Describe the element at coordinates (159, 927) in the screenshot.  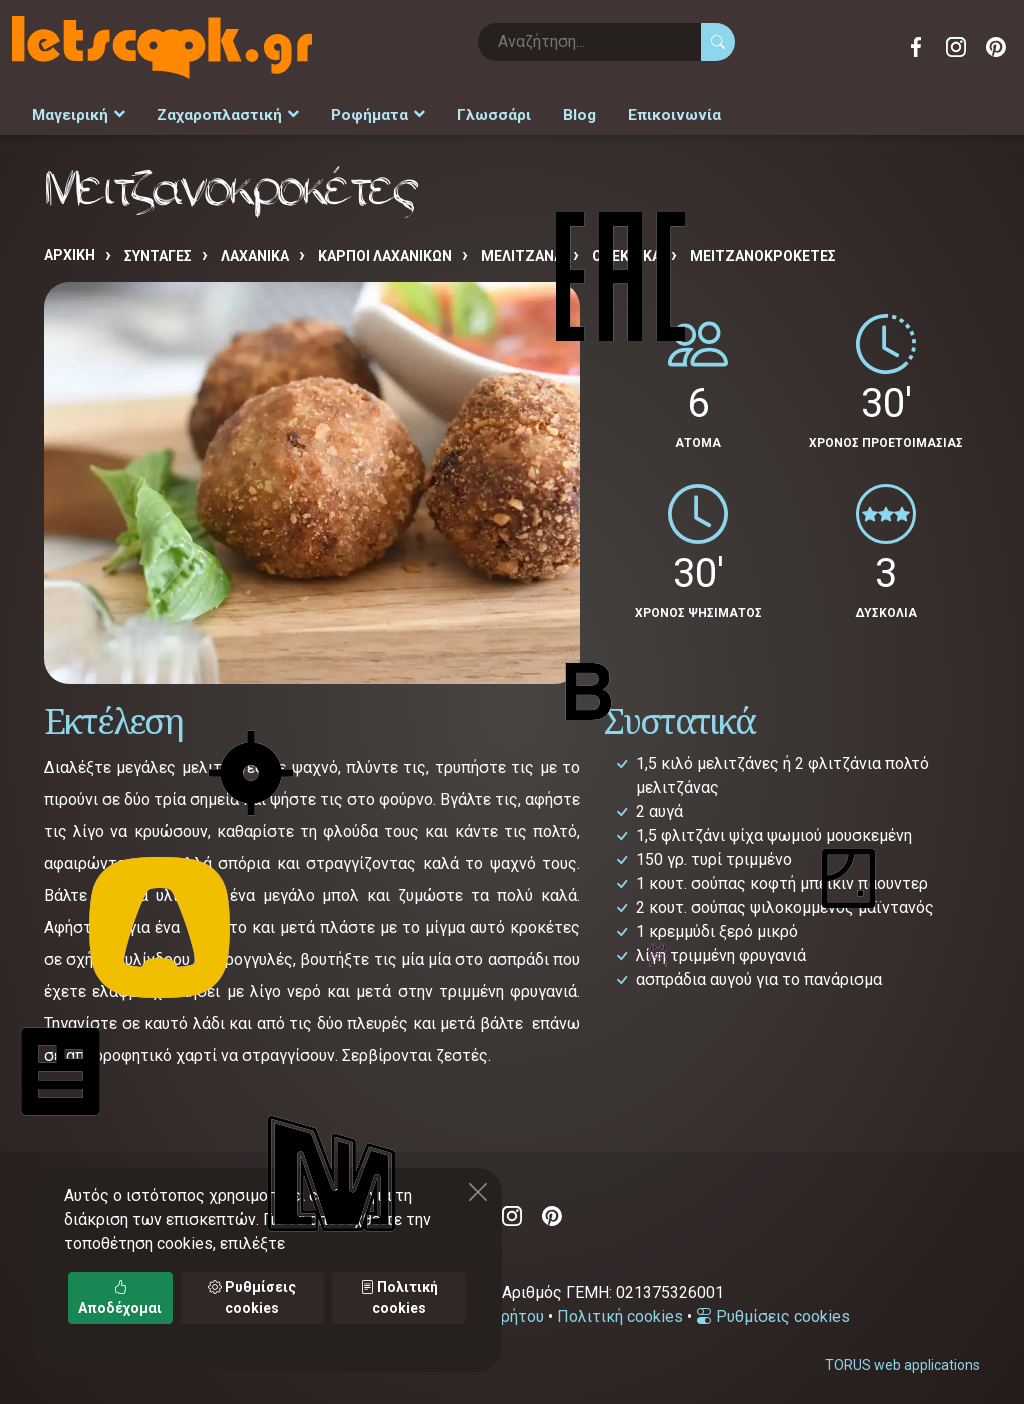
I see `open the Aircall app` at that location.